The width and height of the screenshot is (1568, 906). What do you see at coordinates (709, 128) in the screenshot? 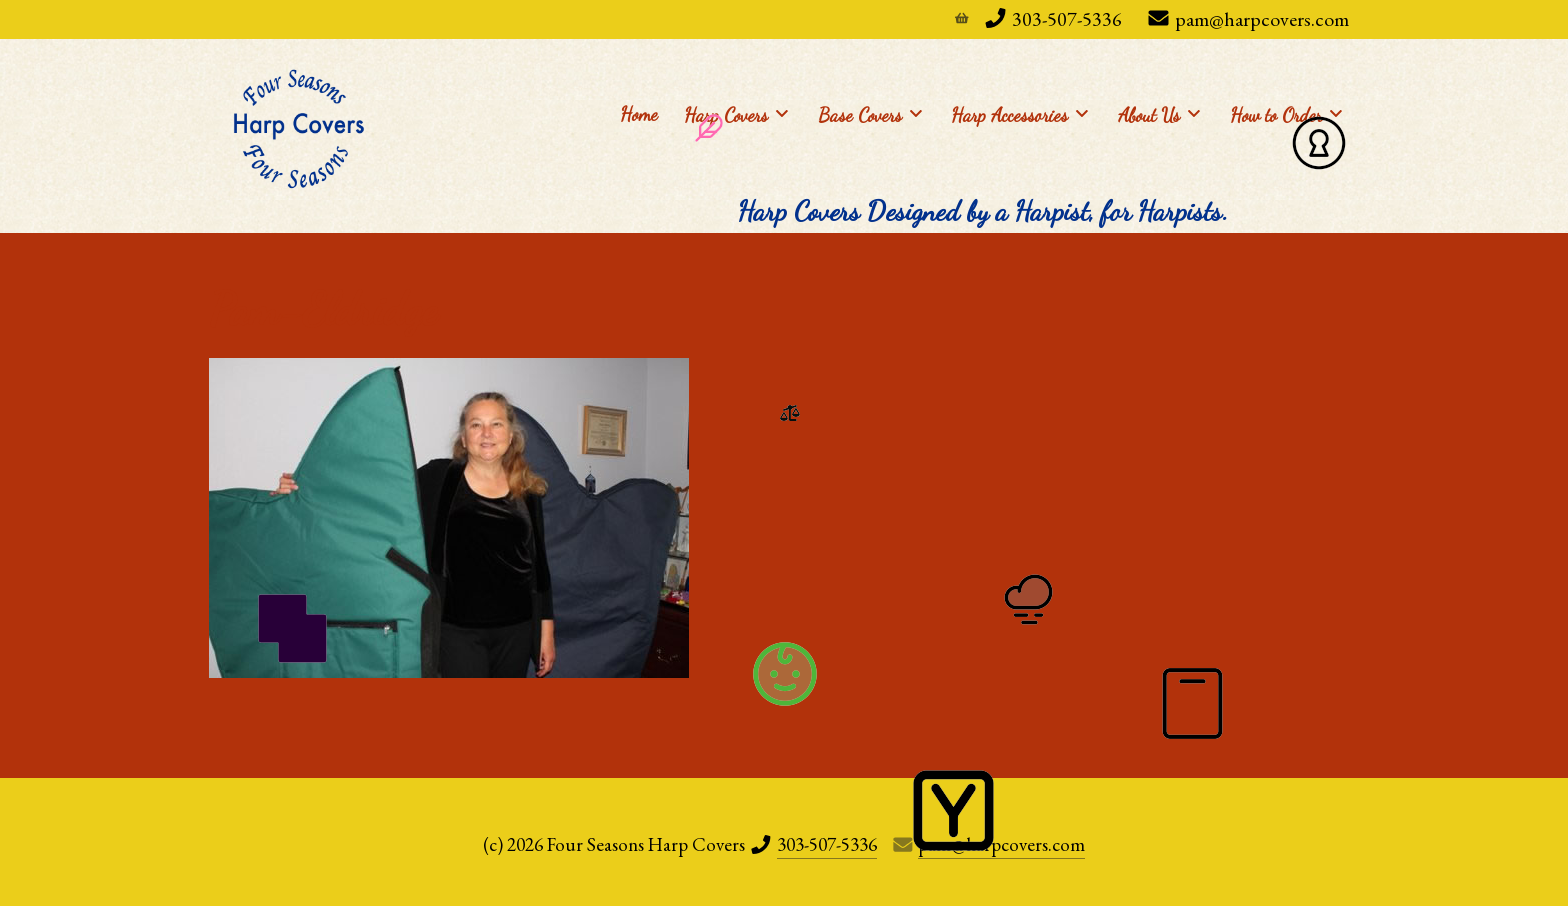
I see `compose a new message or post` at bounding box center [709, 128].